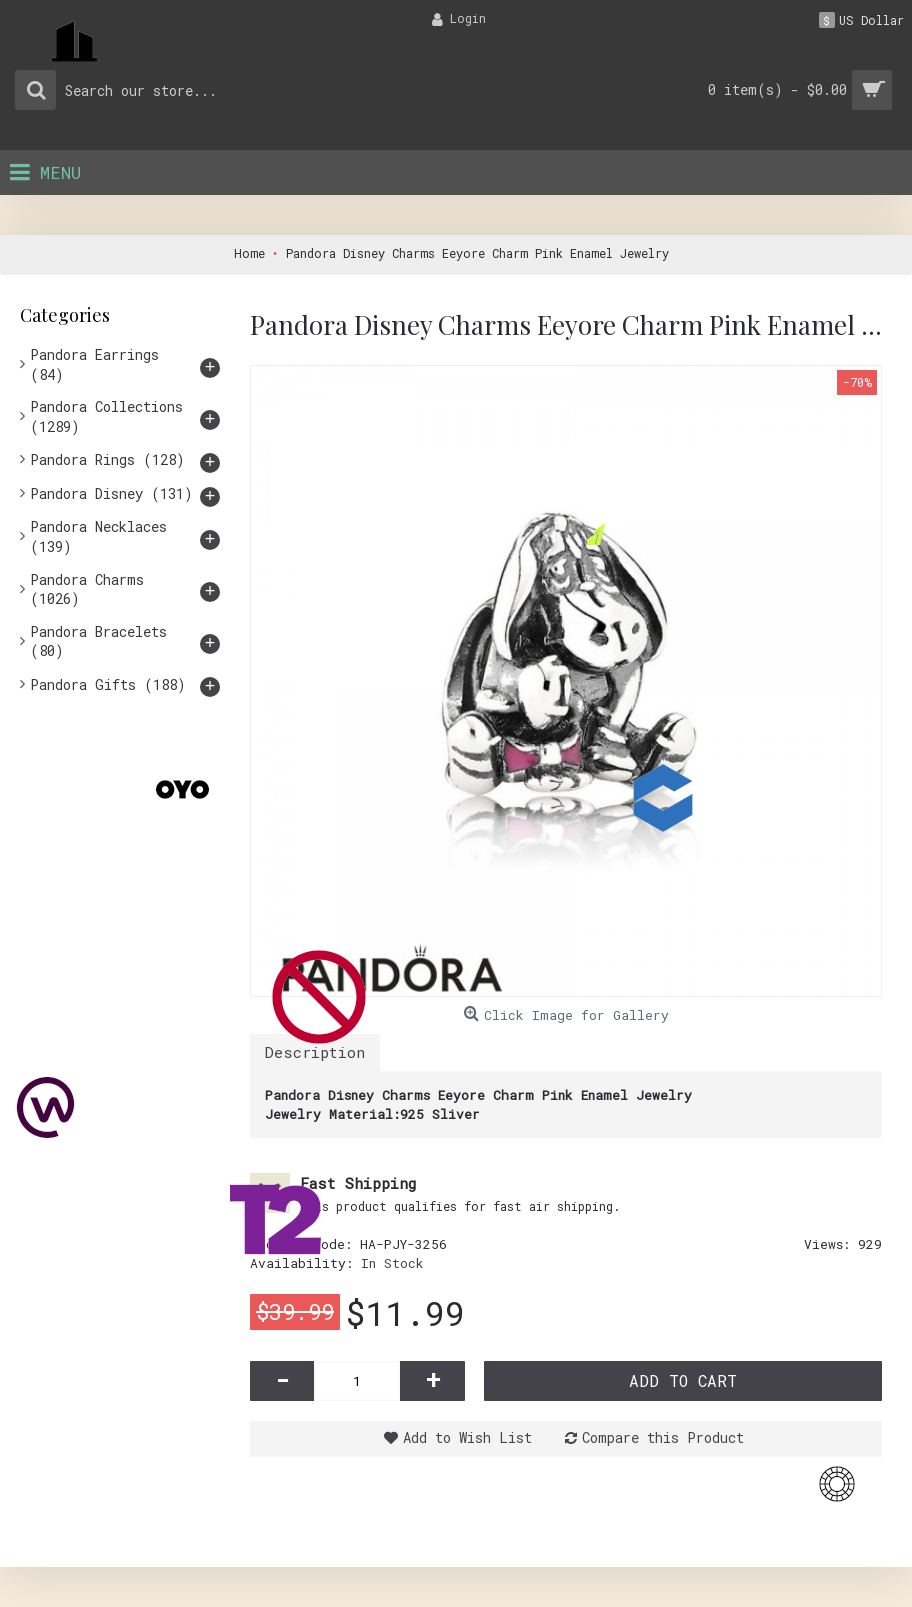 This screenshot has width=912, height=1607. Describe the element at coordinates (596, 534) in the screenshot. I see `razorpay payment gateway logo` at that location.